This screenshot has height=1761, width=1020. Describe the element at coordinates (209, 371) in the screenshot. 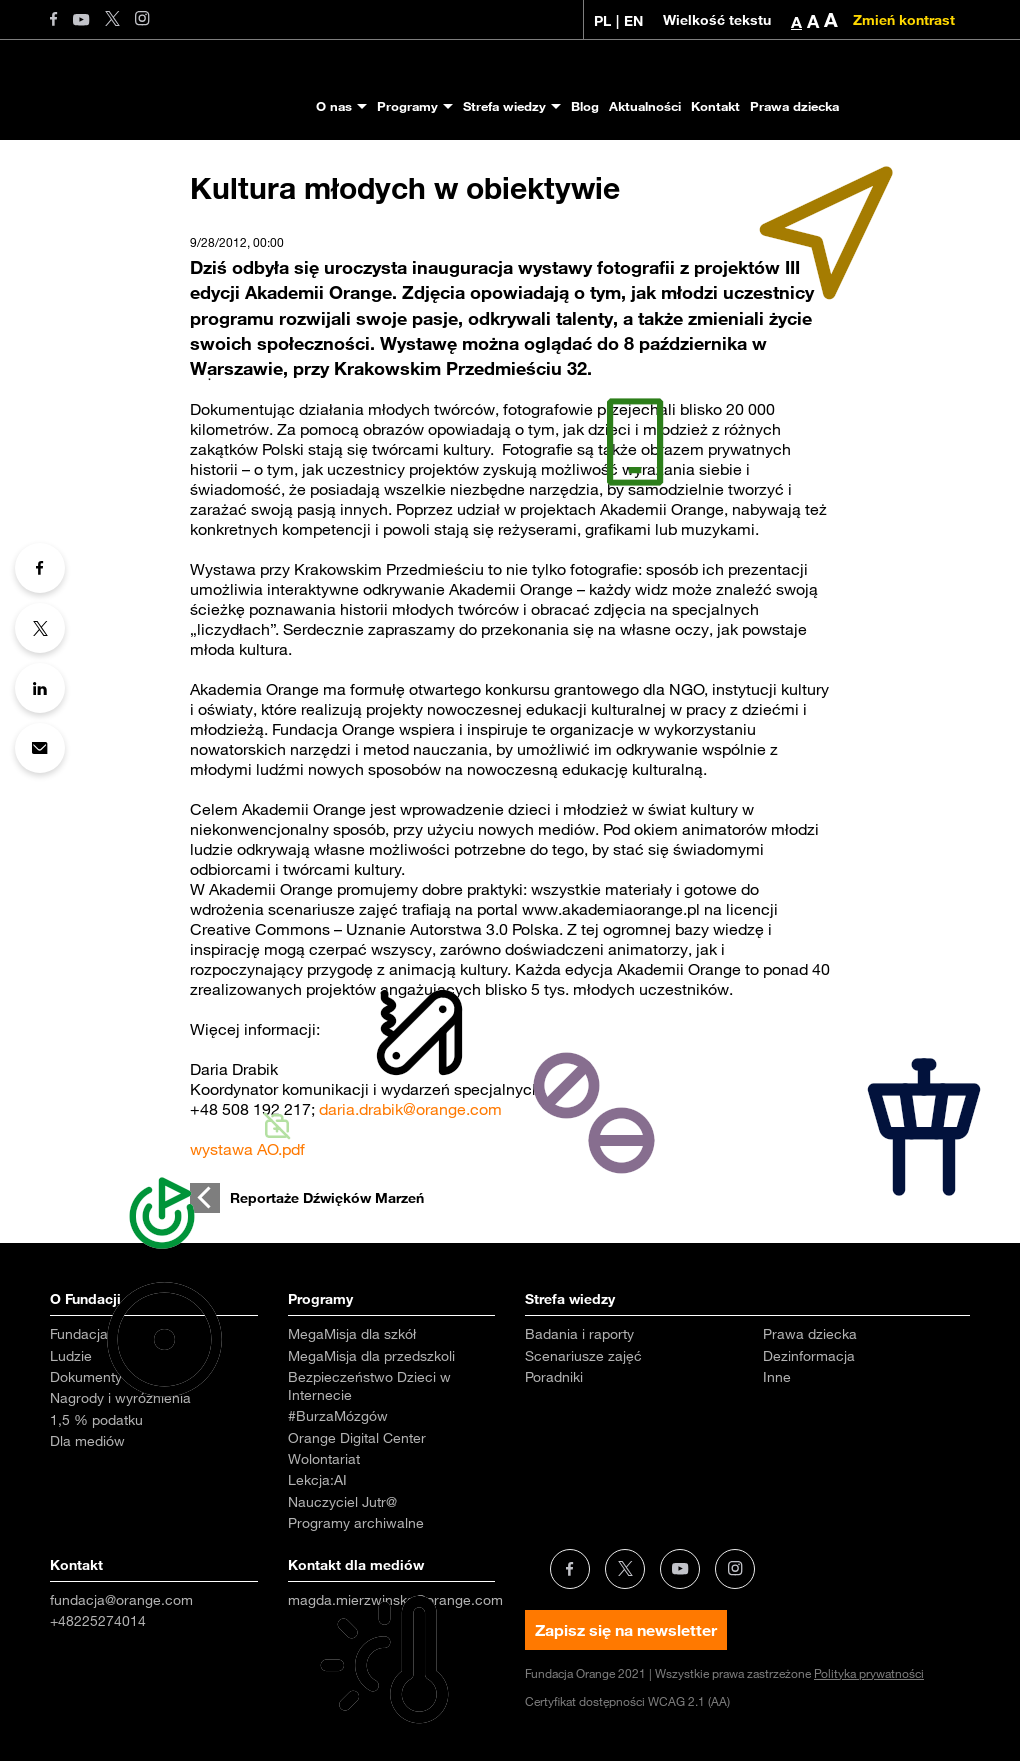

I see `no wifi signal available` at that location.